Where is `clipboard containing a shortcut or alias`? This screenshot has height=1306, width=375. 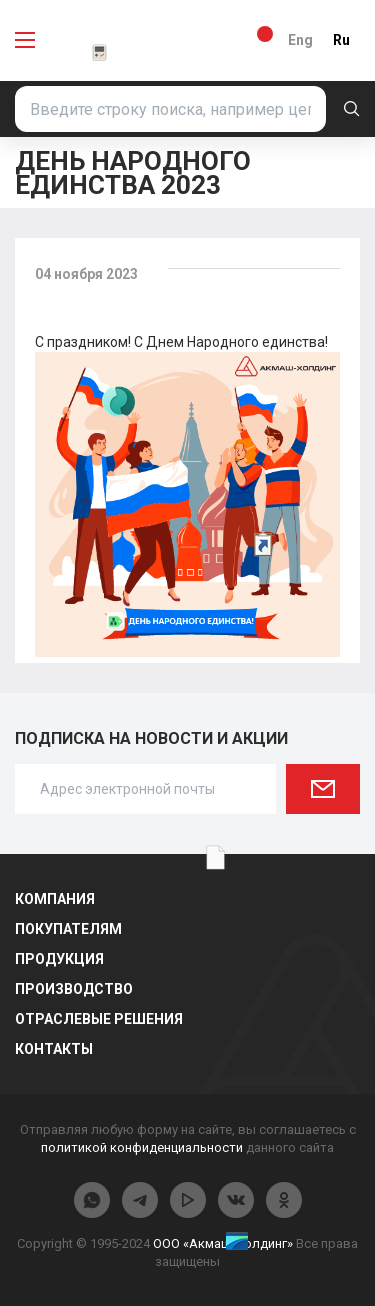
clipboard containing a shortcut or alias is located at coordinates (263, 544).